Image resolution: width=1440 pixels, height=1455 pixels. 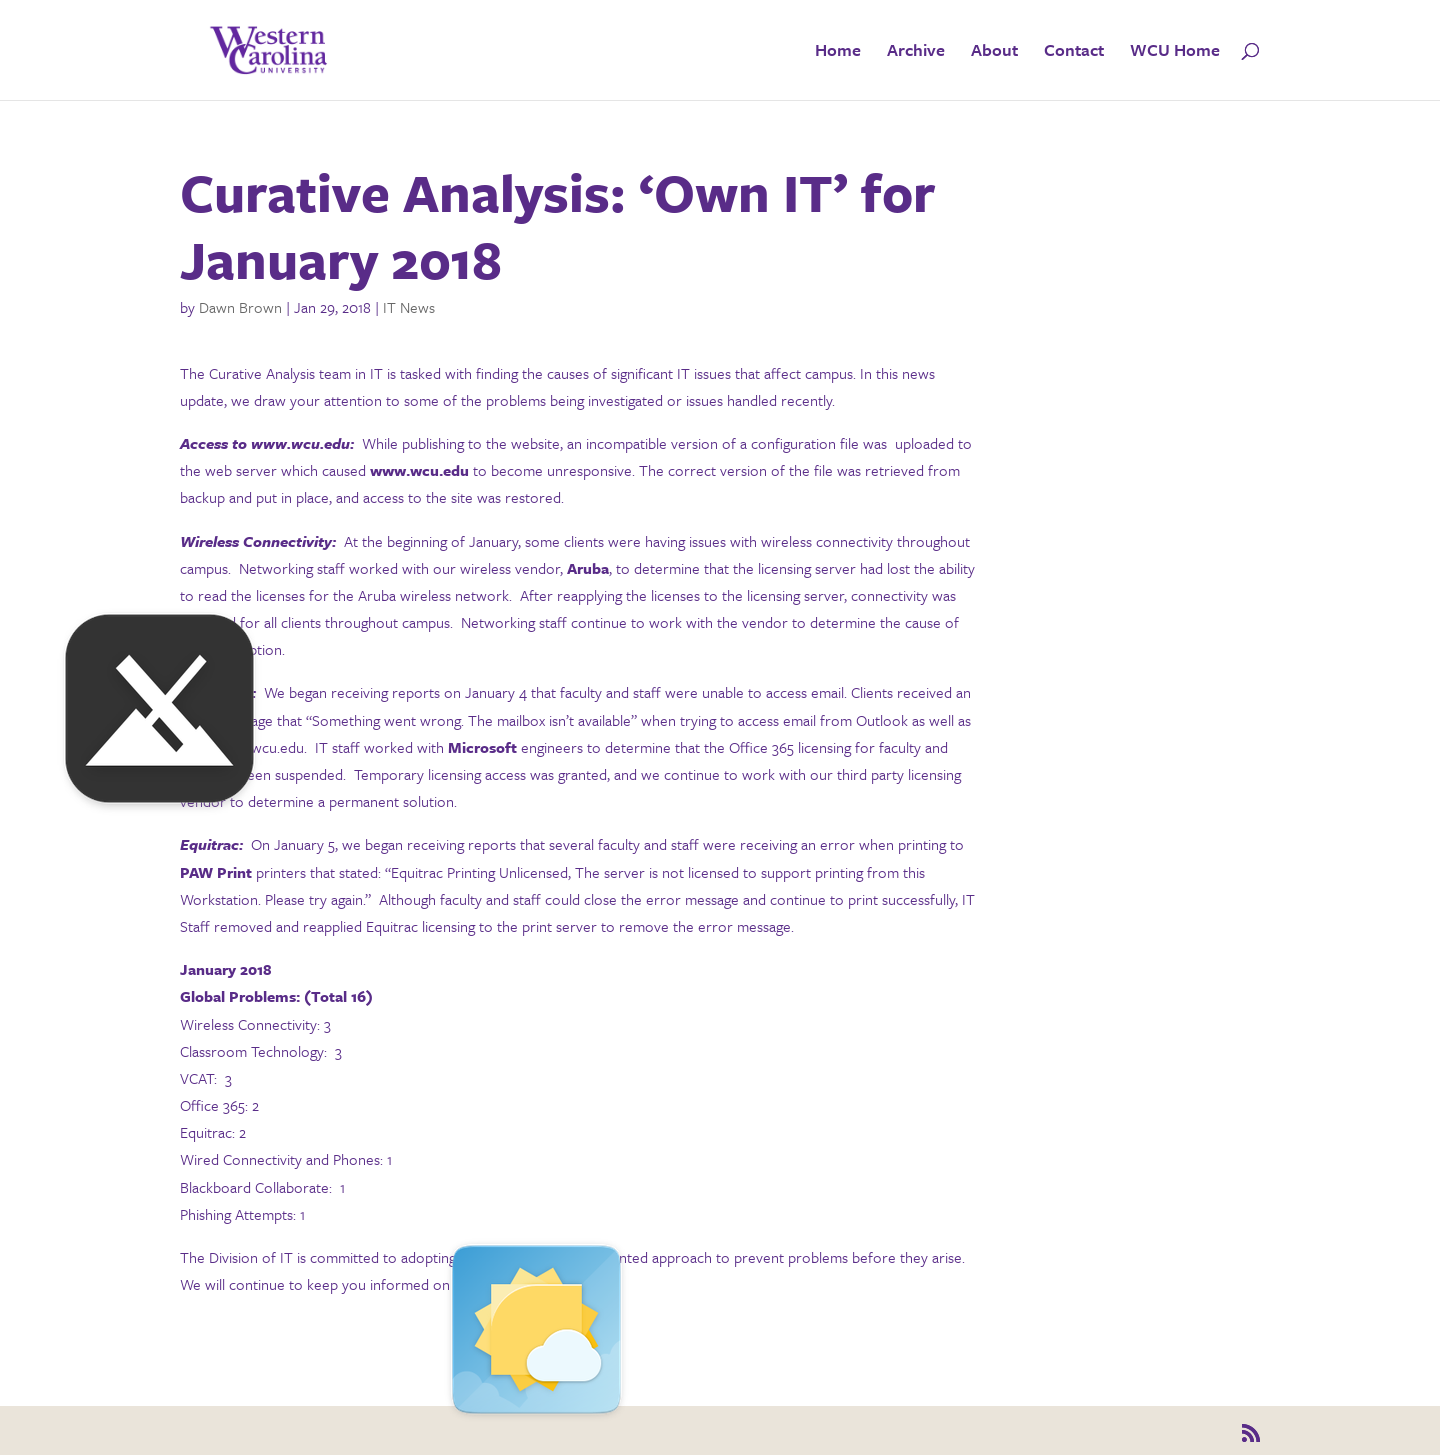 I want to click on open the weather app, so click(x=536, y=1329).